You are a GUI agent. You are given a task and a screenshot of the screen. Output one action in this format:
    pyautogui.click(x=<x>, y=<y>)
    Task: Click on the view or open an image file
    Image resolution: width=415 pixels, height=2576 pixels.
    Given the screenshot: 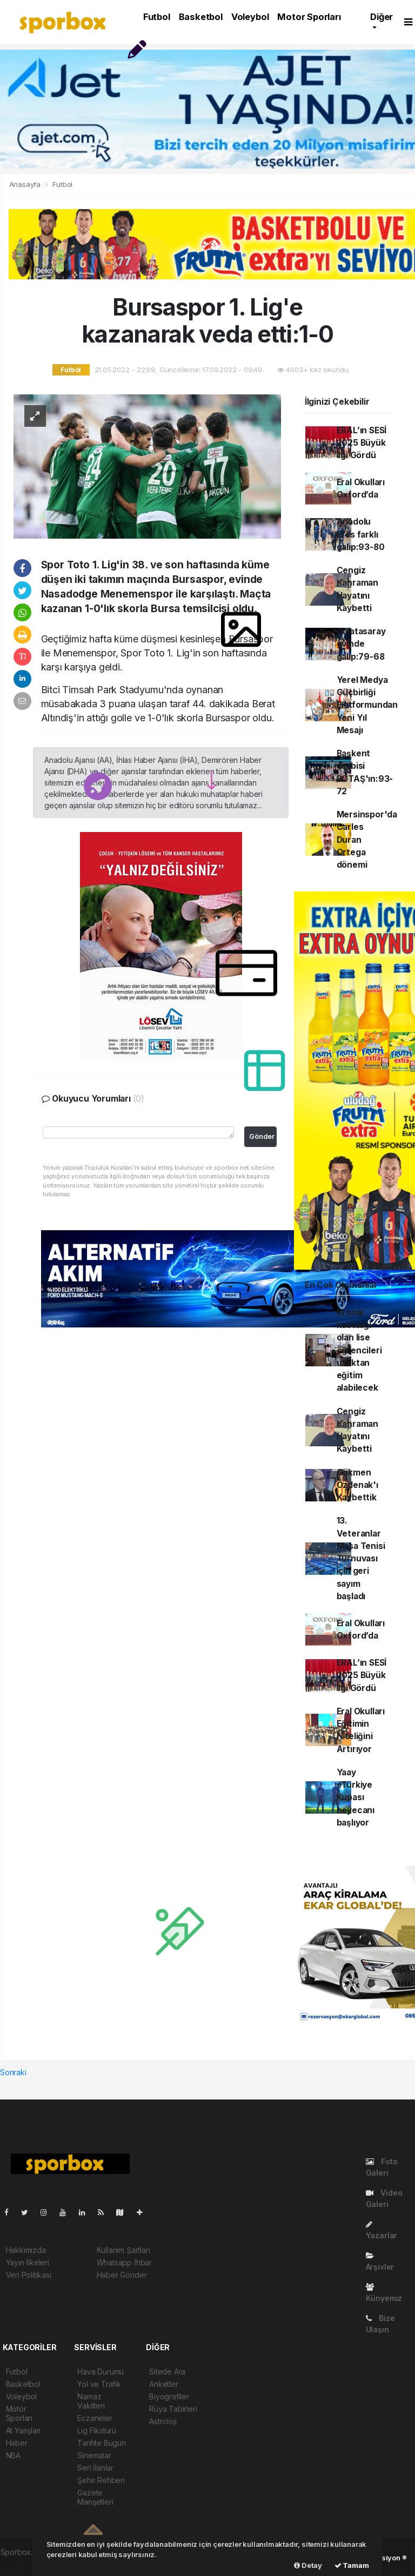 What is the action you would take?
    pyautogui.click(x=241, y=629)
    